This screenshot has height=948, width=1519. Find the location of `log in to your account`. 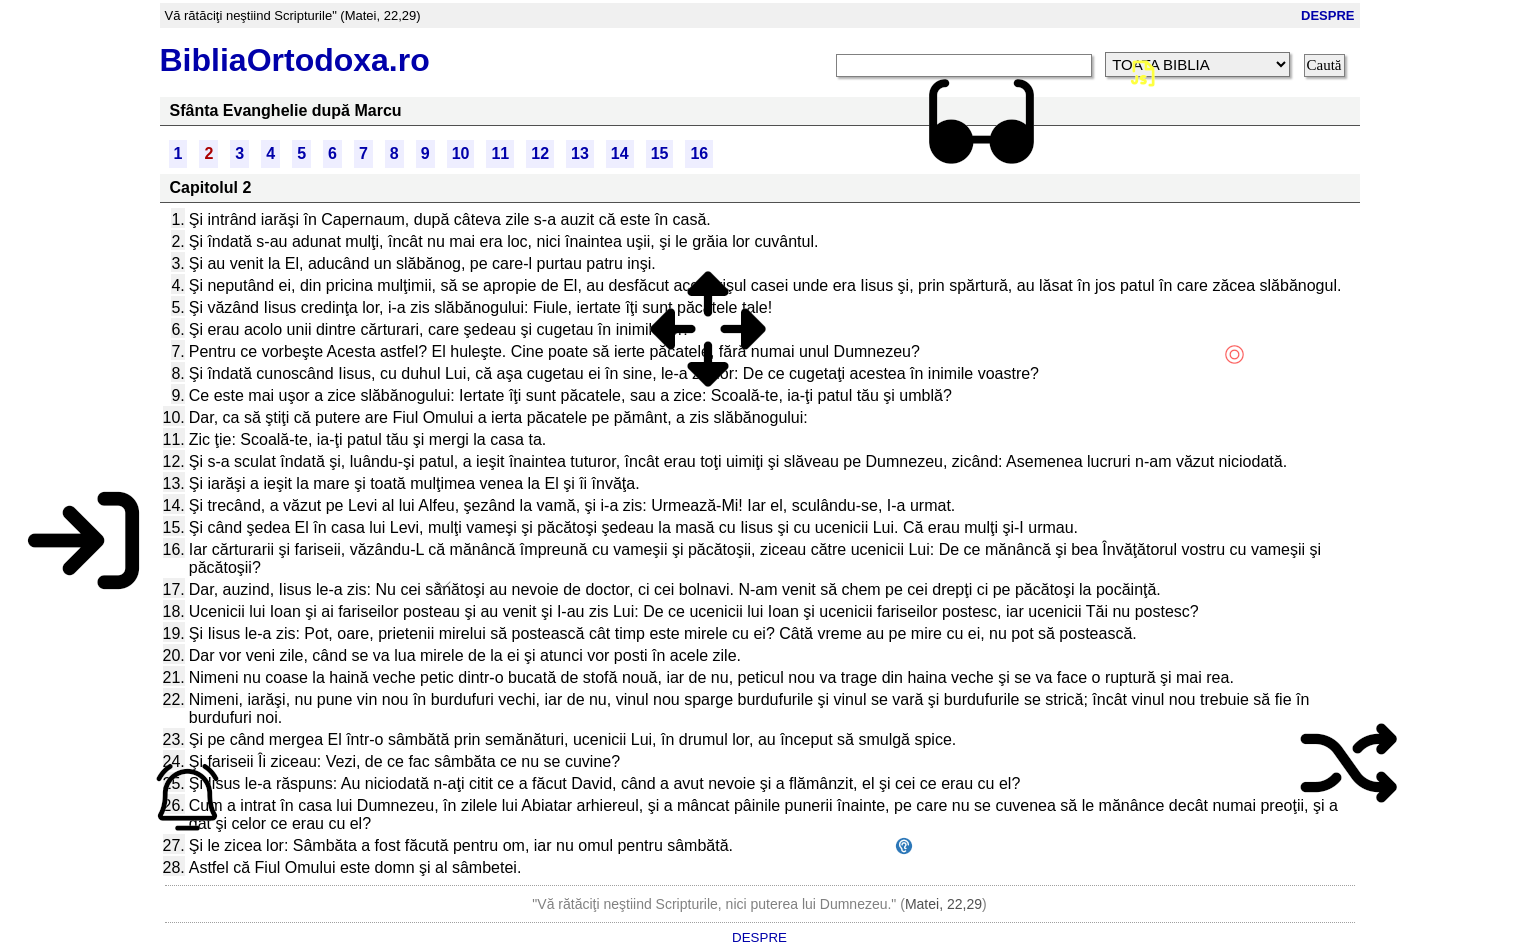

log in to your account is located at coordinates (83, 540).